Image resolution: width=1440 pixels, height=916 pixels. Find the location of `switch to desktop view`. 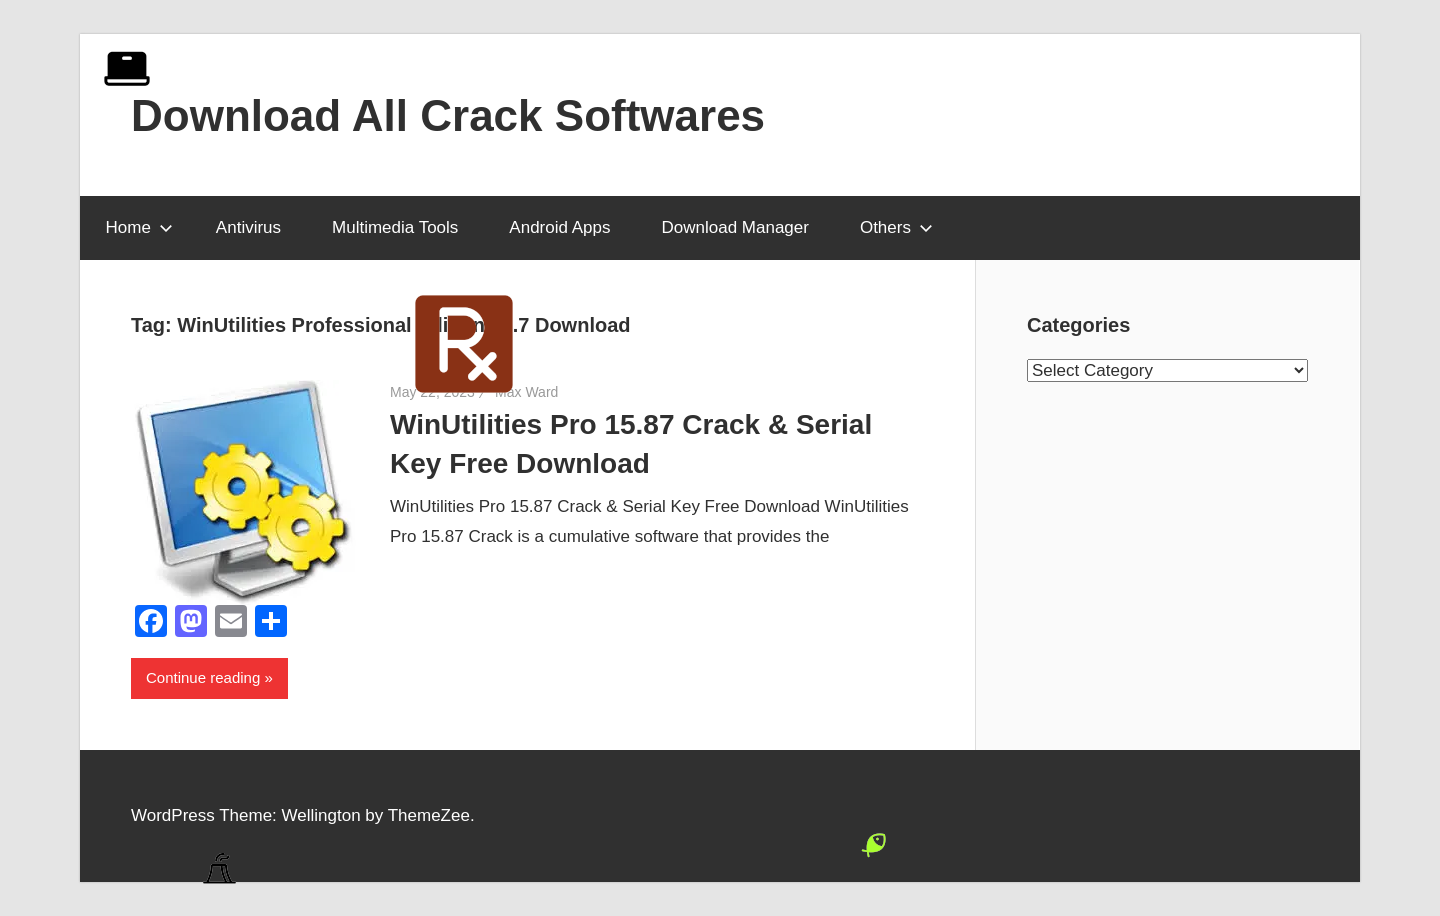

switch to desktop view is located at coordinates (127, 68).